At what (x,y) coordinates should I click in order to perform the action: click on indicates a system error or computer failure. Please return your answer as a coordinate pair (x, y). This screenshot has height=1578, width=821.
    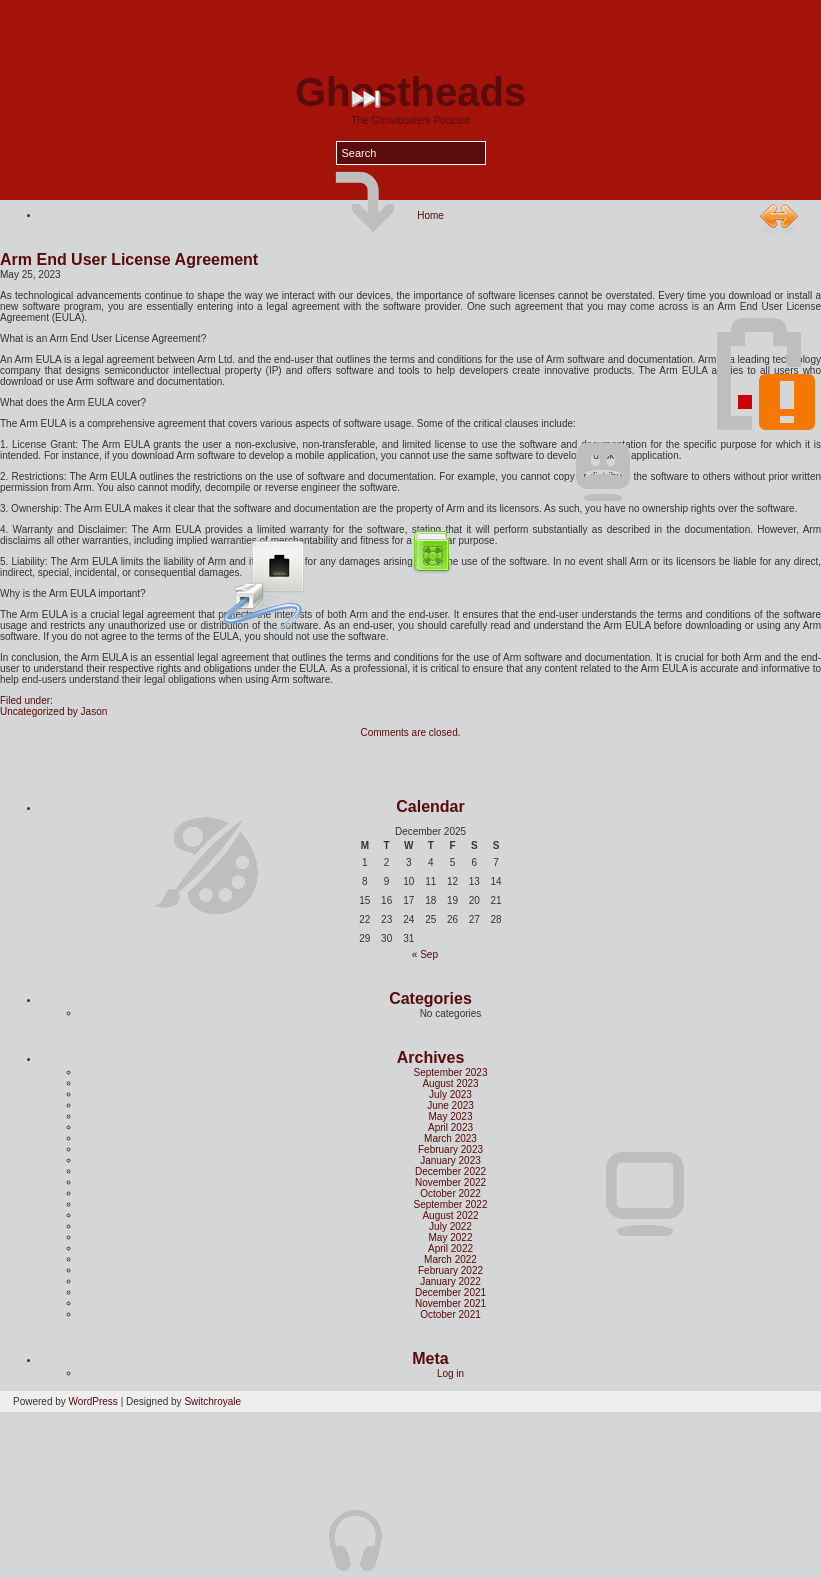
    Looking at the image, I should click on (603, 470).